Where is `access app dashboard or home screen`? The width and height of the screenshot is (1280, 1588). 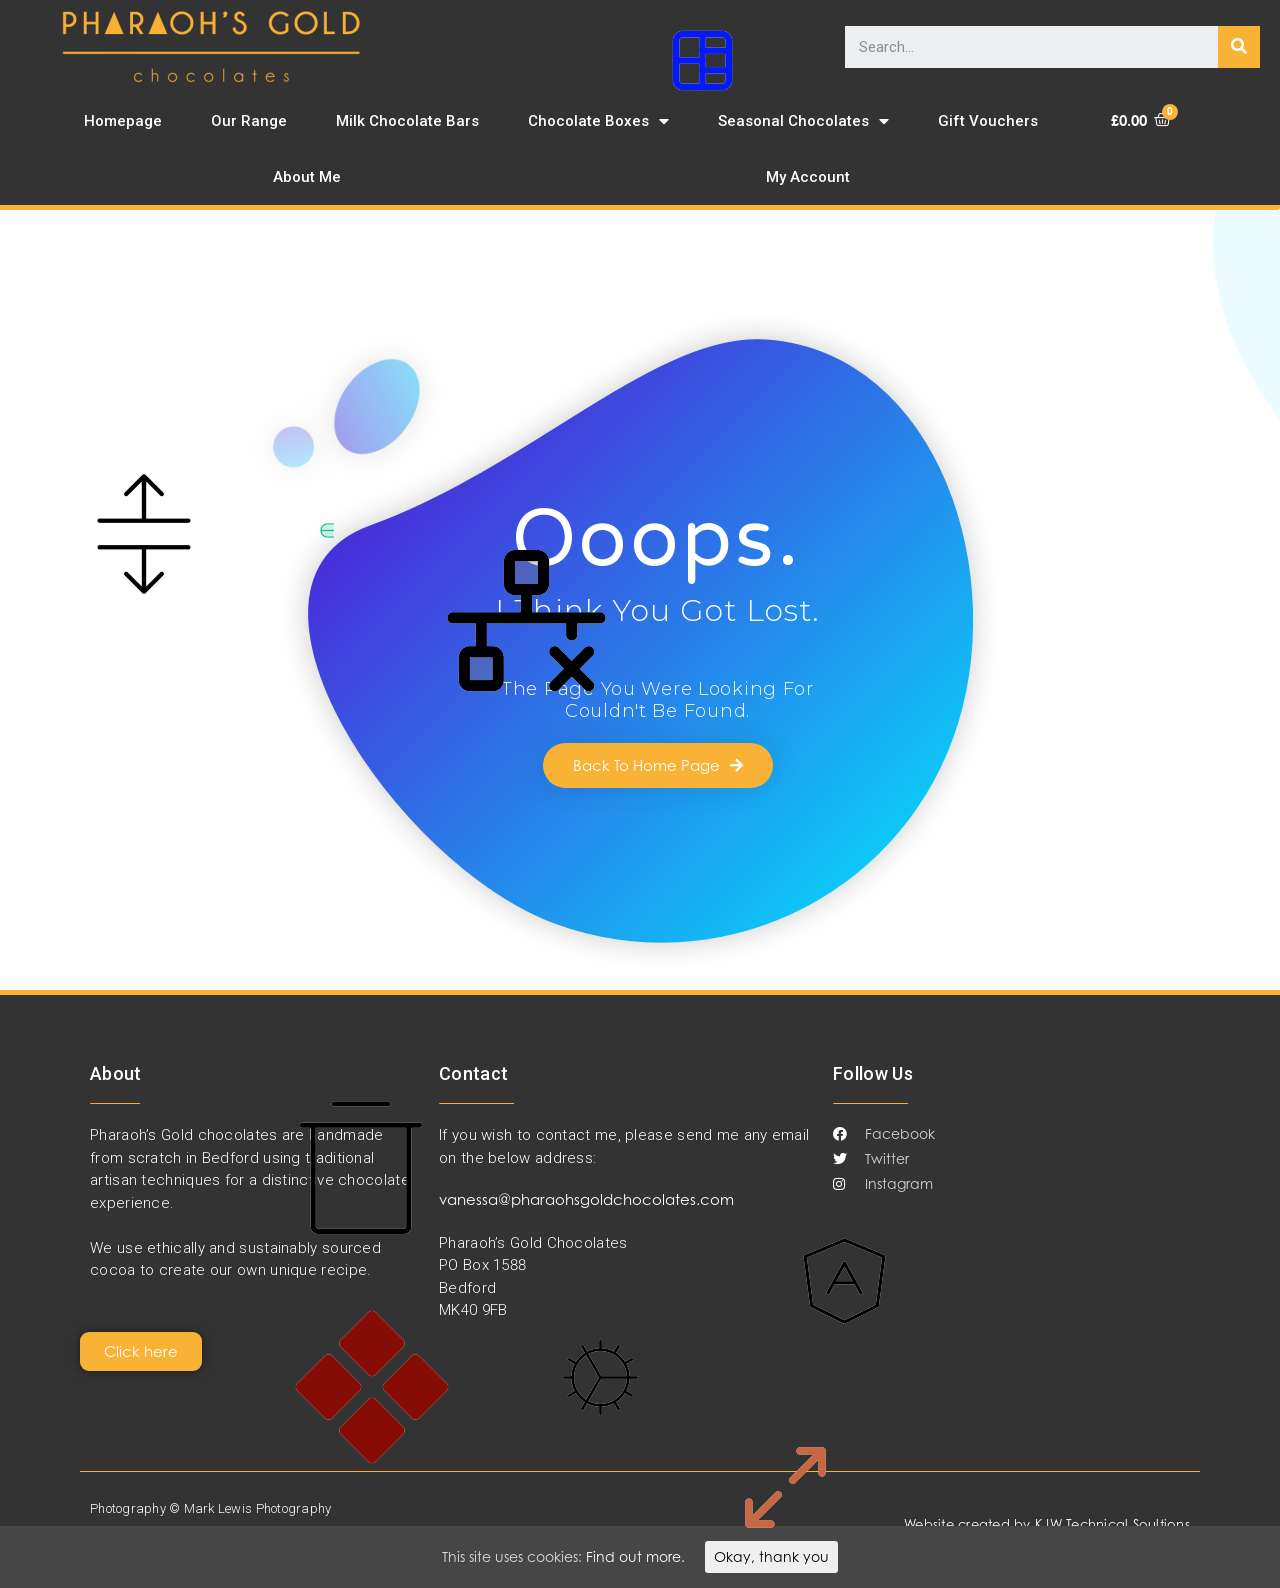 access app dashboard or home screen is located at coordinates (372, 1387).